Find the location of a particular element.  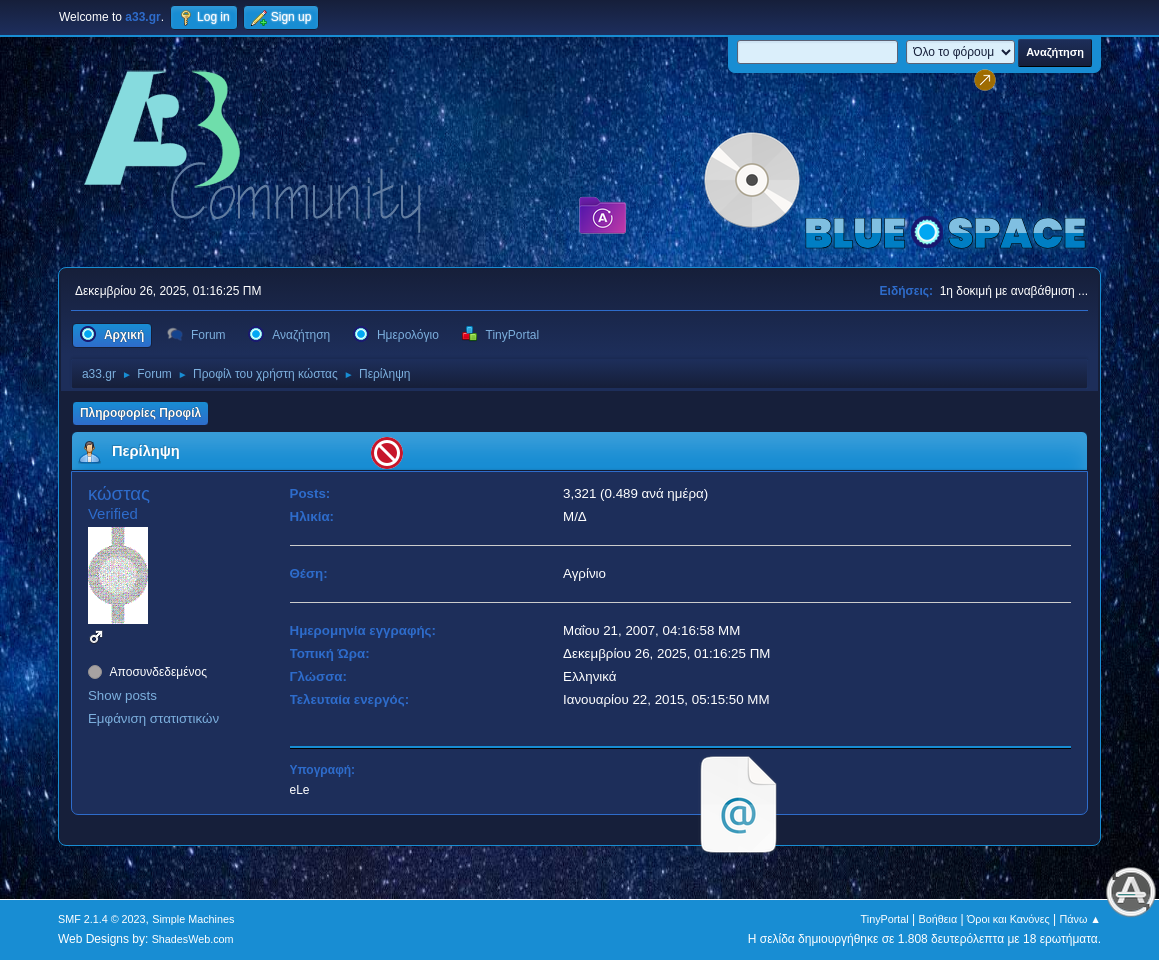

indicates a CD or DVD drive is located at coordinates (752, 180).